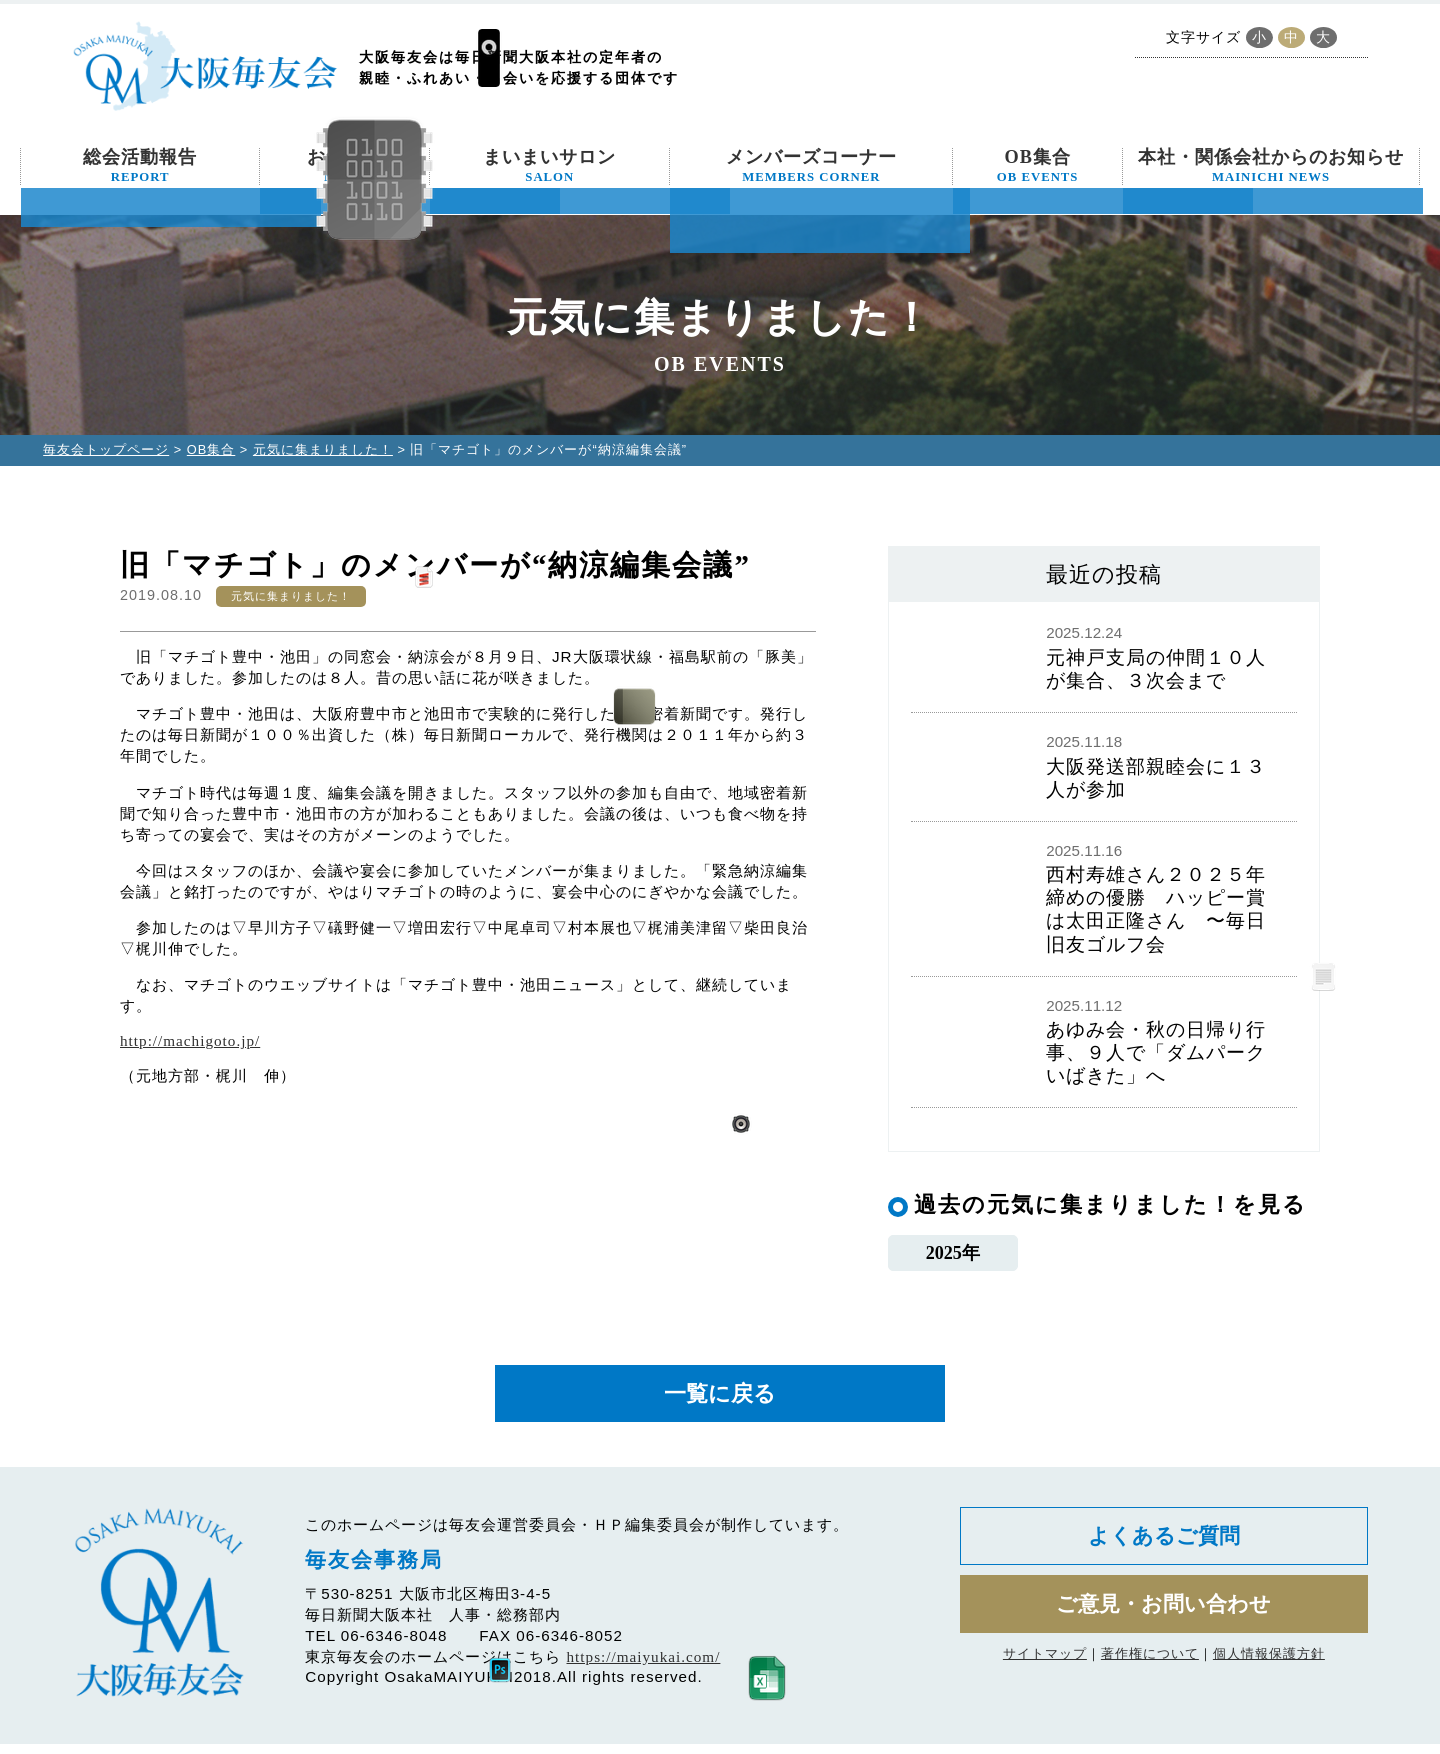 The width and height of the screenshot is (1440, 1754). Describe the element at coordinates (489, 58) in the screenshot. I see `view connected iPod Shuffle in sidebar` at that location.